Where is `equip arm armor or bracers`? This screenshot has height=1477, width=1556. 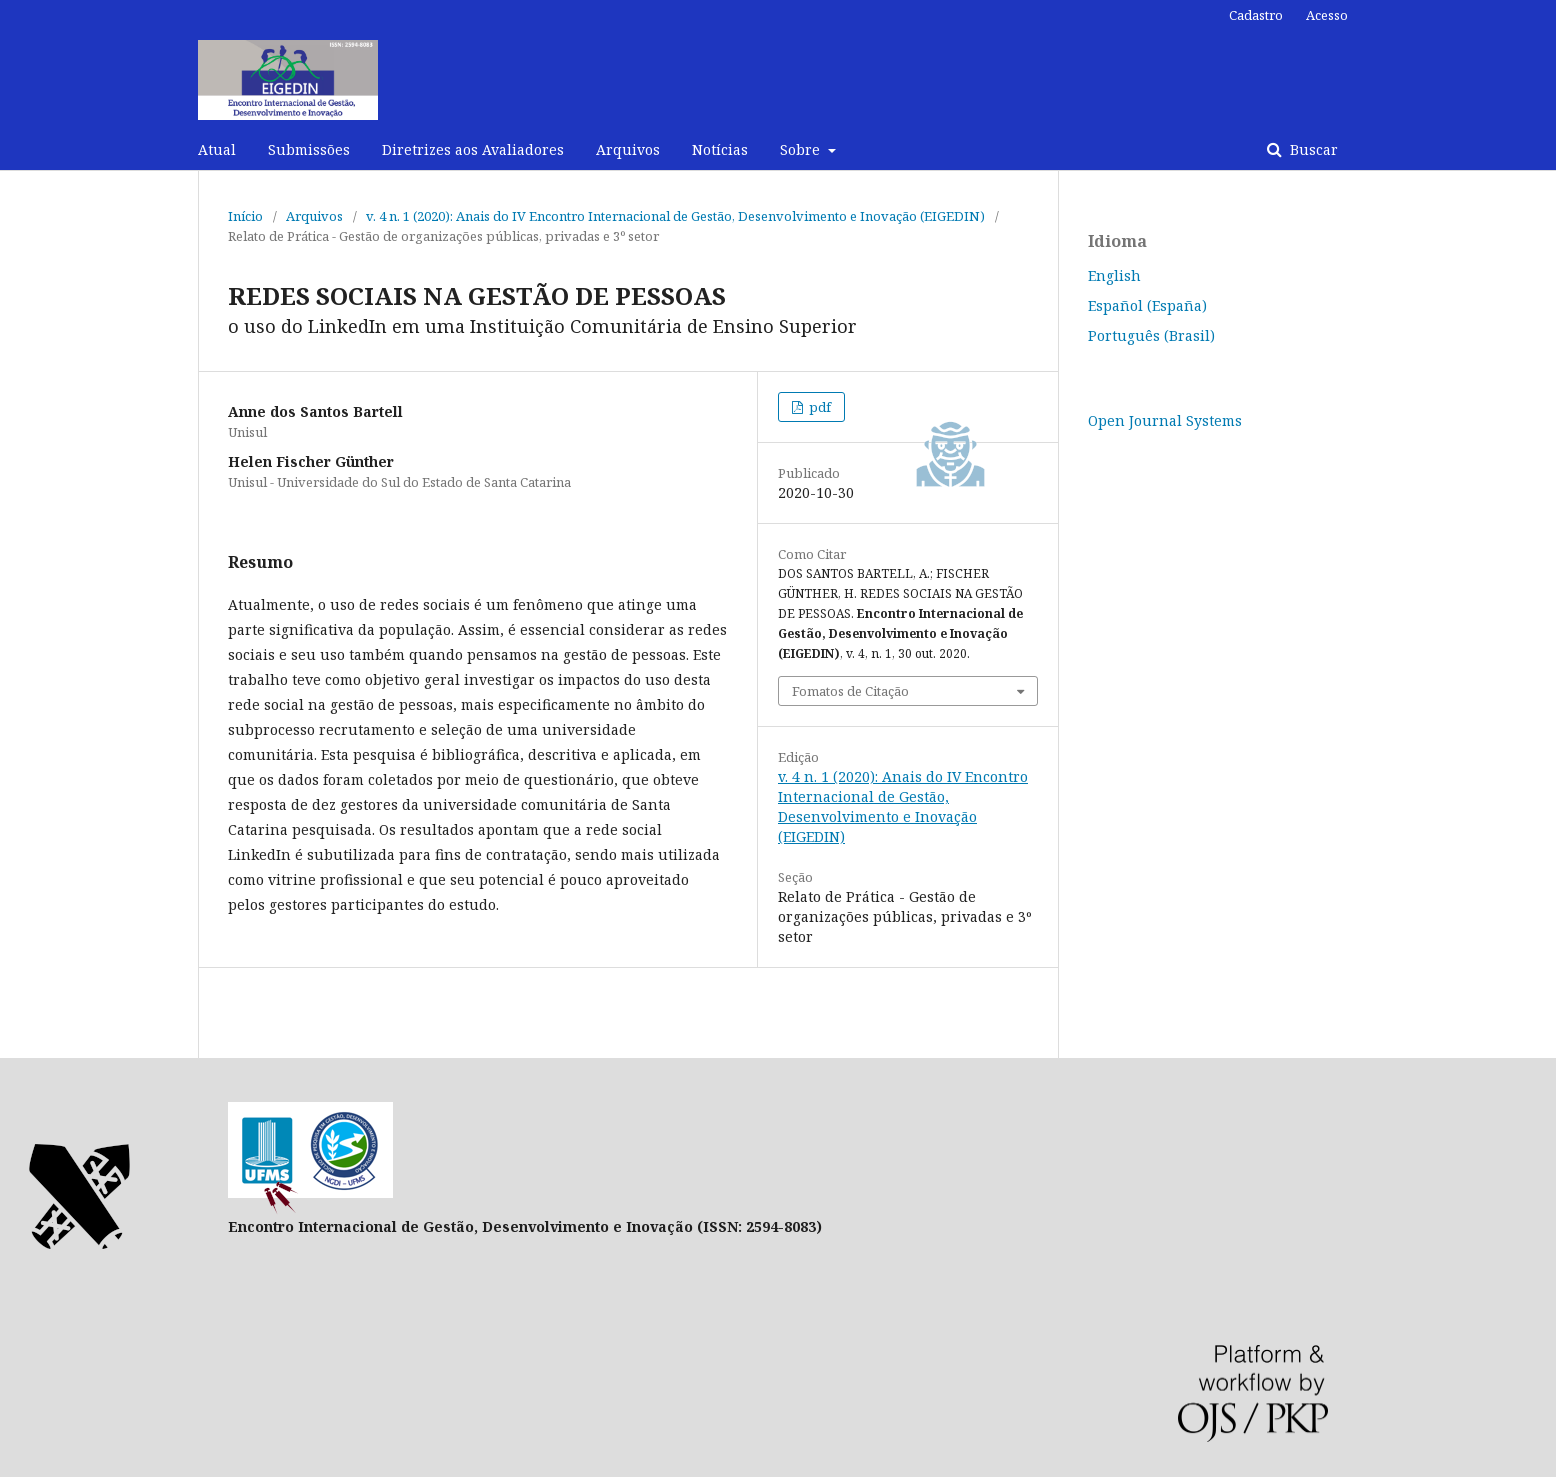 equip arm armor or bracers is located at coordinates (79, 1196).